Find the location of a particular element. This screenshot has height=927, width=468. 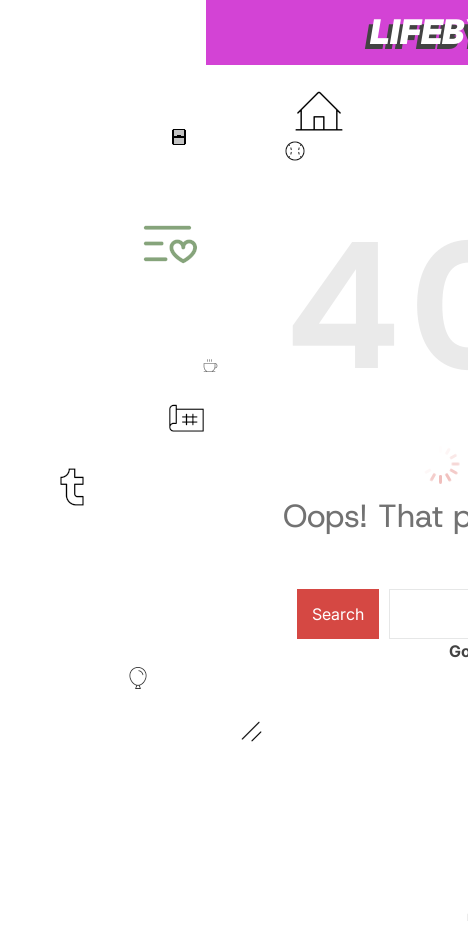

open tumblr app is located at coordinates (72, 487).